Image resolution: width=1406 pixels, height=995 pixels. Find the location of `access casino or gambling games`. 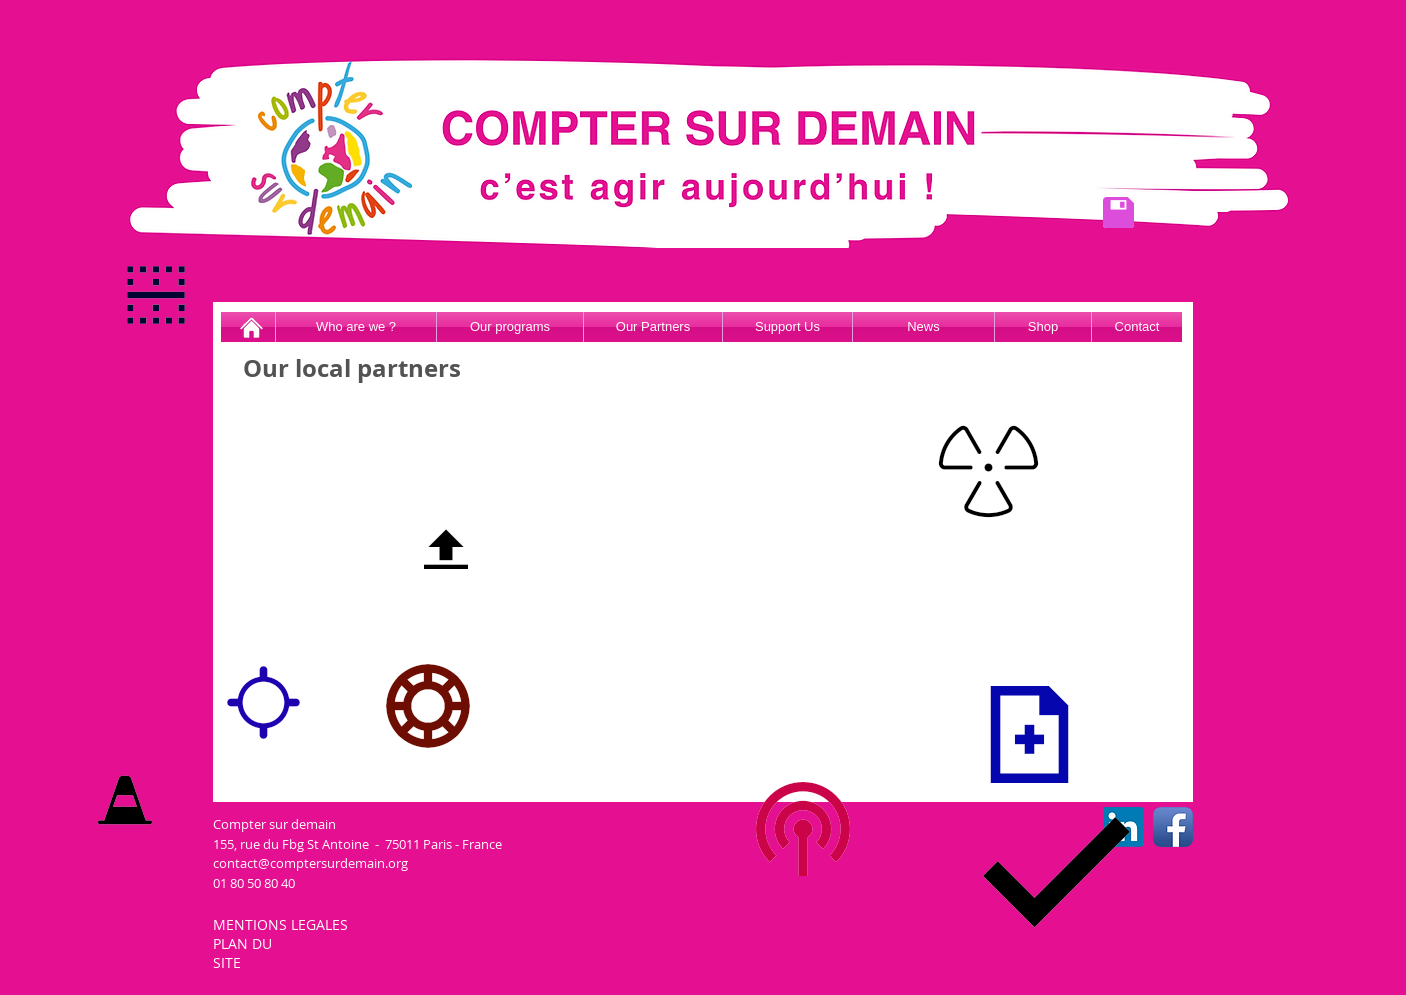

access casino or gambling games is located at coordinates (428, 706).